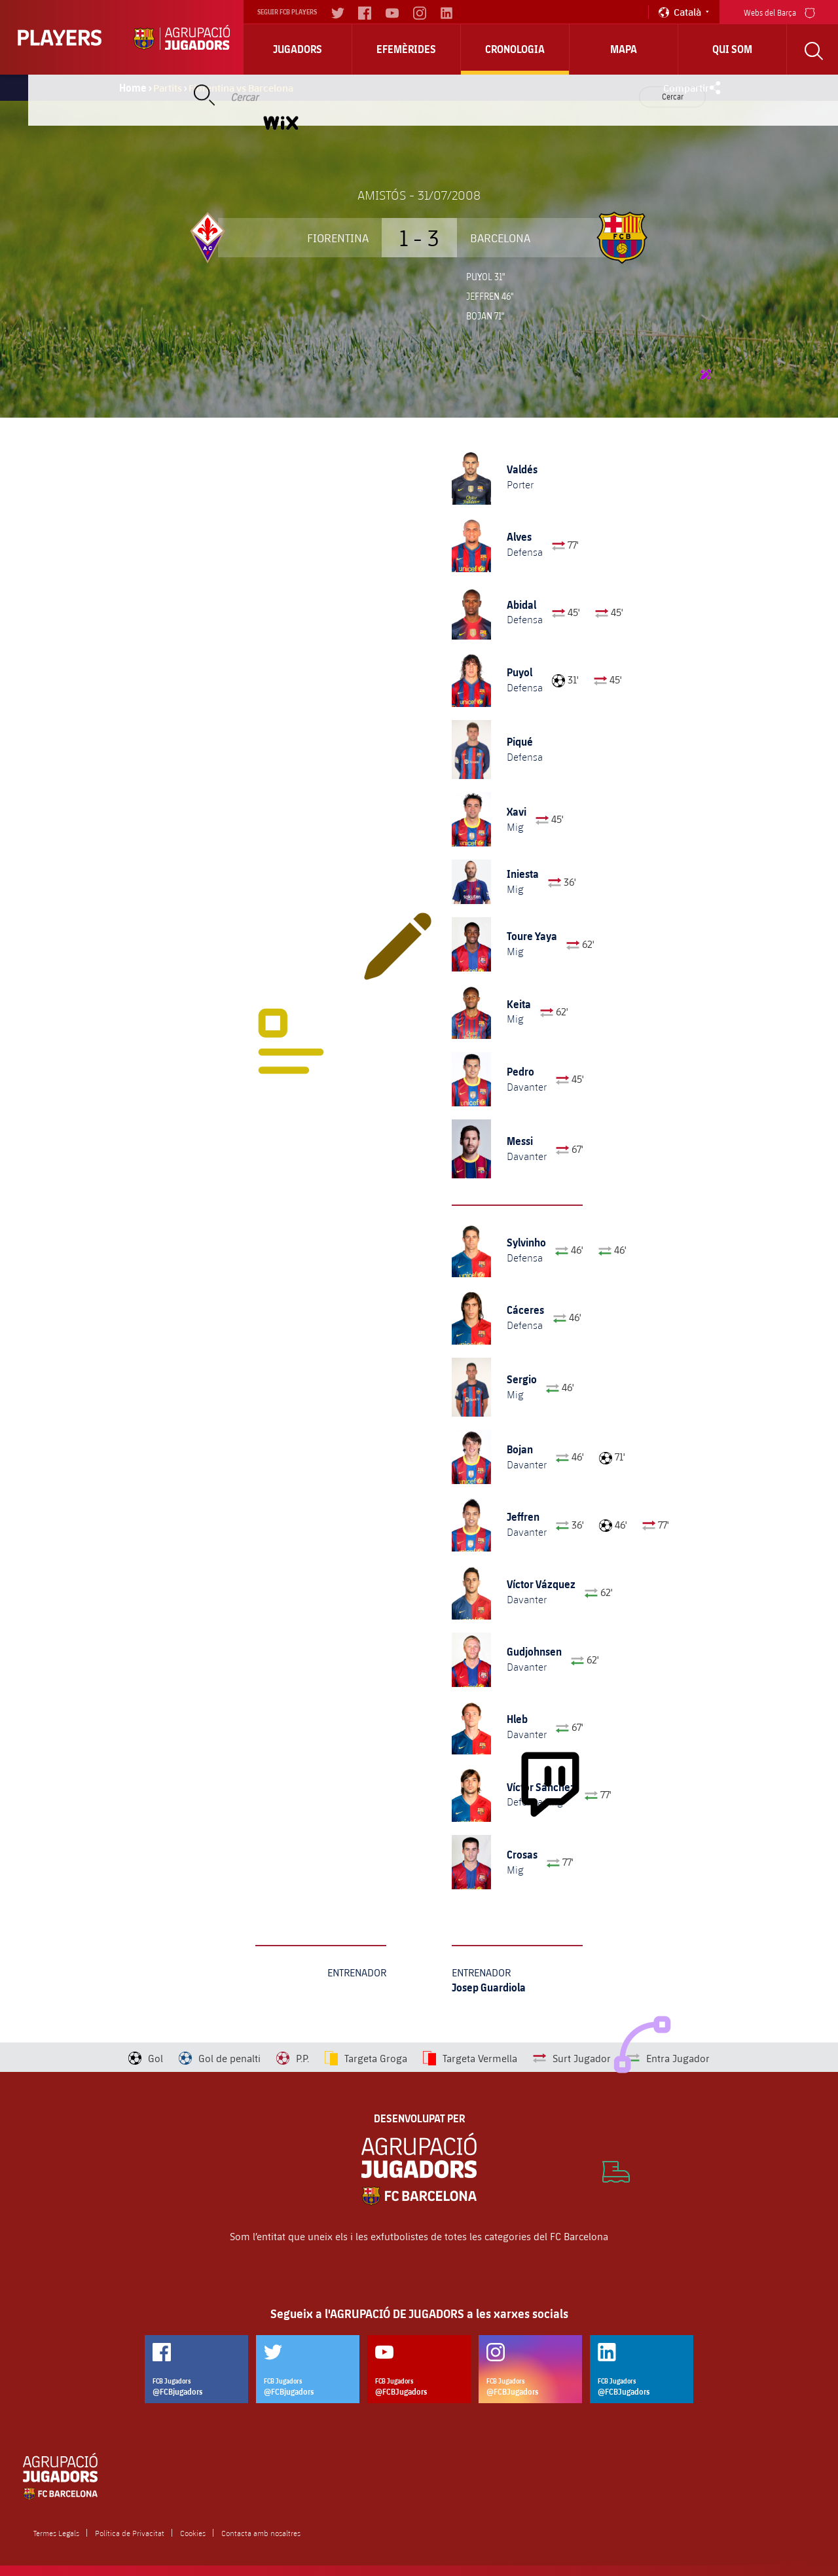 The height and width of the screenshot is (2576, 838). Describe the element at coordinates (281, 123) in the screenshot. I see `link to Wix website builder` at that location.